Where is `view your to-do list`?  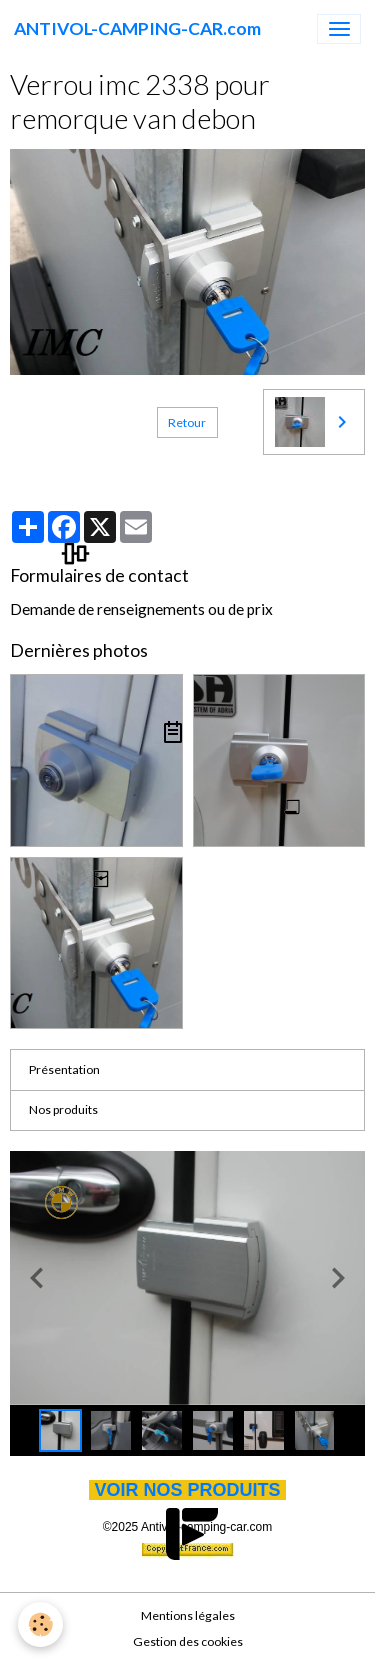
view your to-do list is located at coordinates (173, 733).